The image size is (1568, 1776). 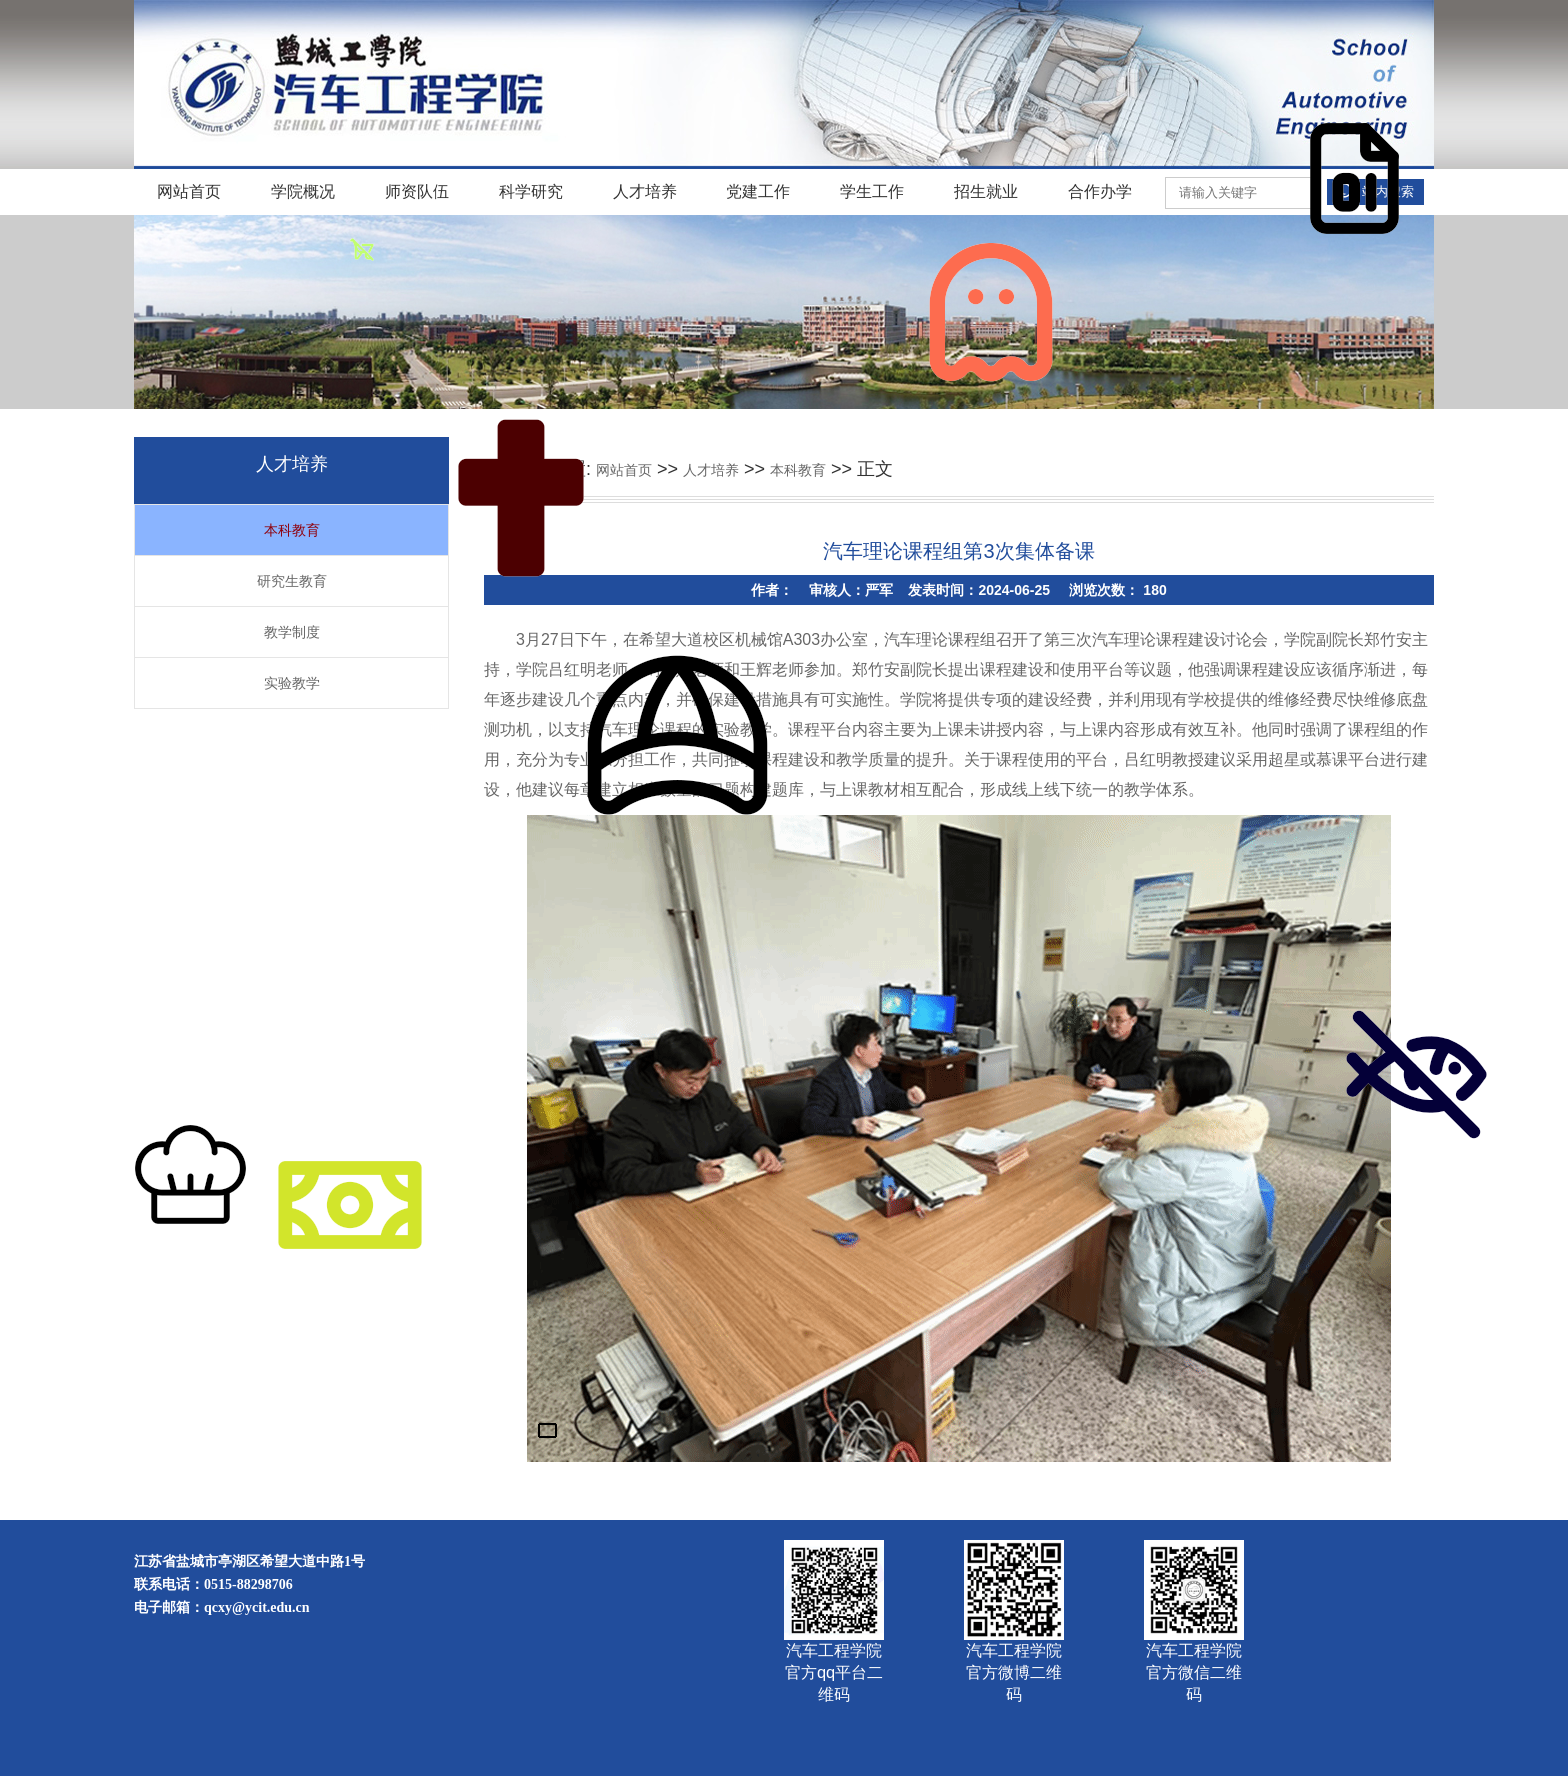 What do you see at coordinates (350, 1205) in the screenshot?
I see `view account balance or funds` at bounding box center [350, 1205].